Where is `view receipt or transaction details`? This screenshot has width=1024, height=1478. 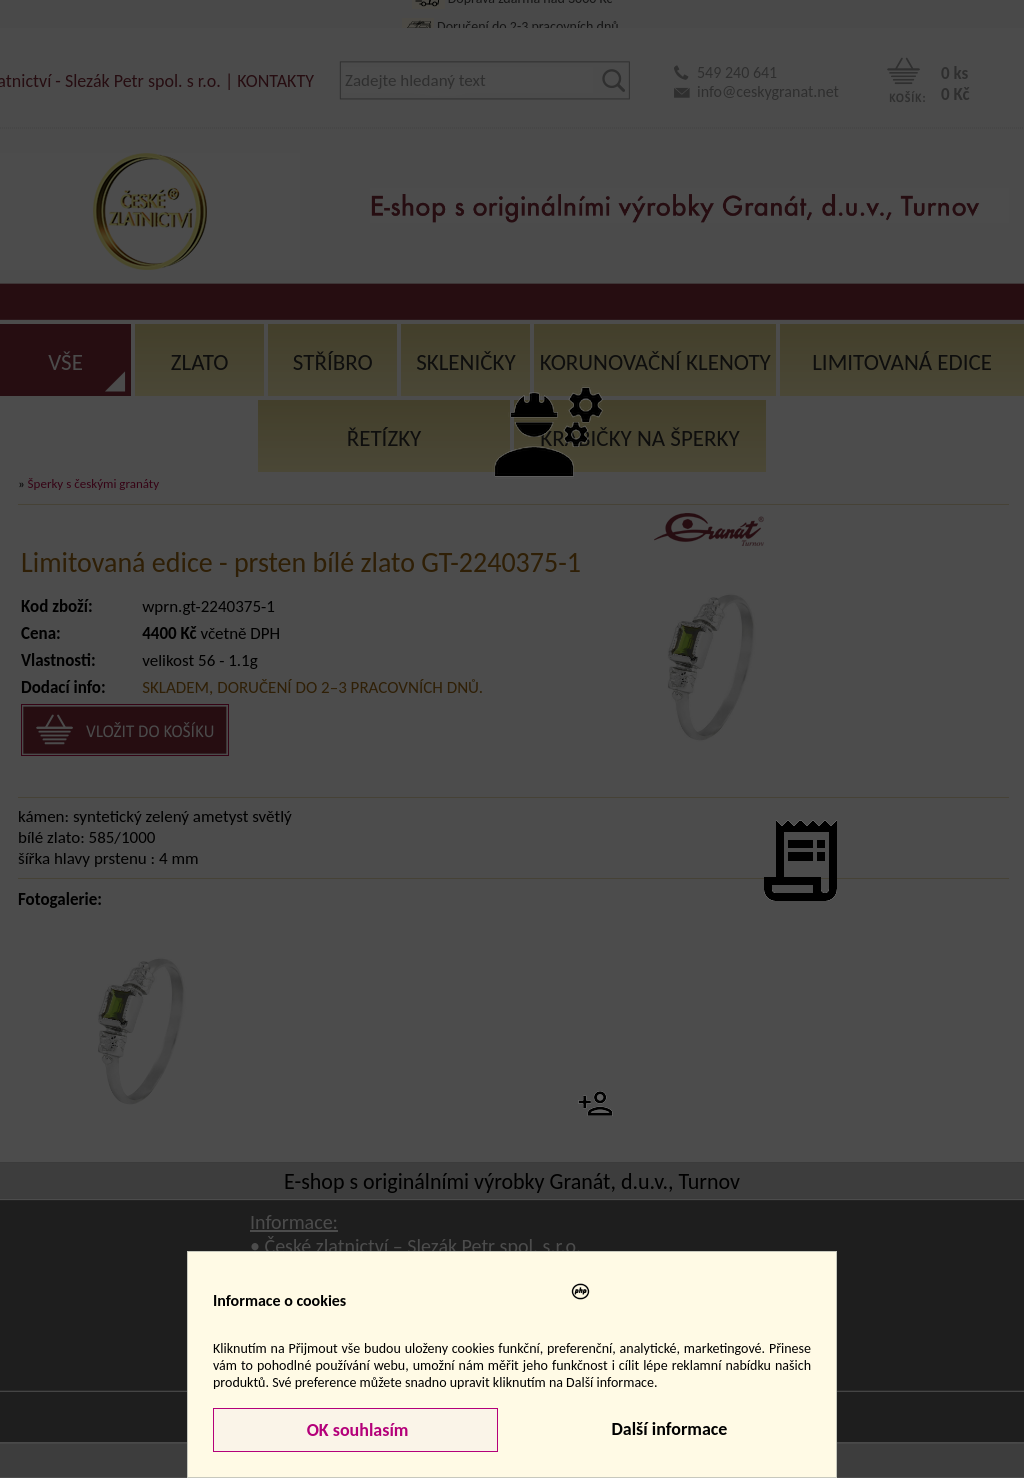
view receipt or transaction details is located at coordinates (800, 860).